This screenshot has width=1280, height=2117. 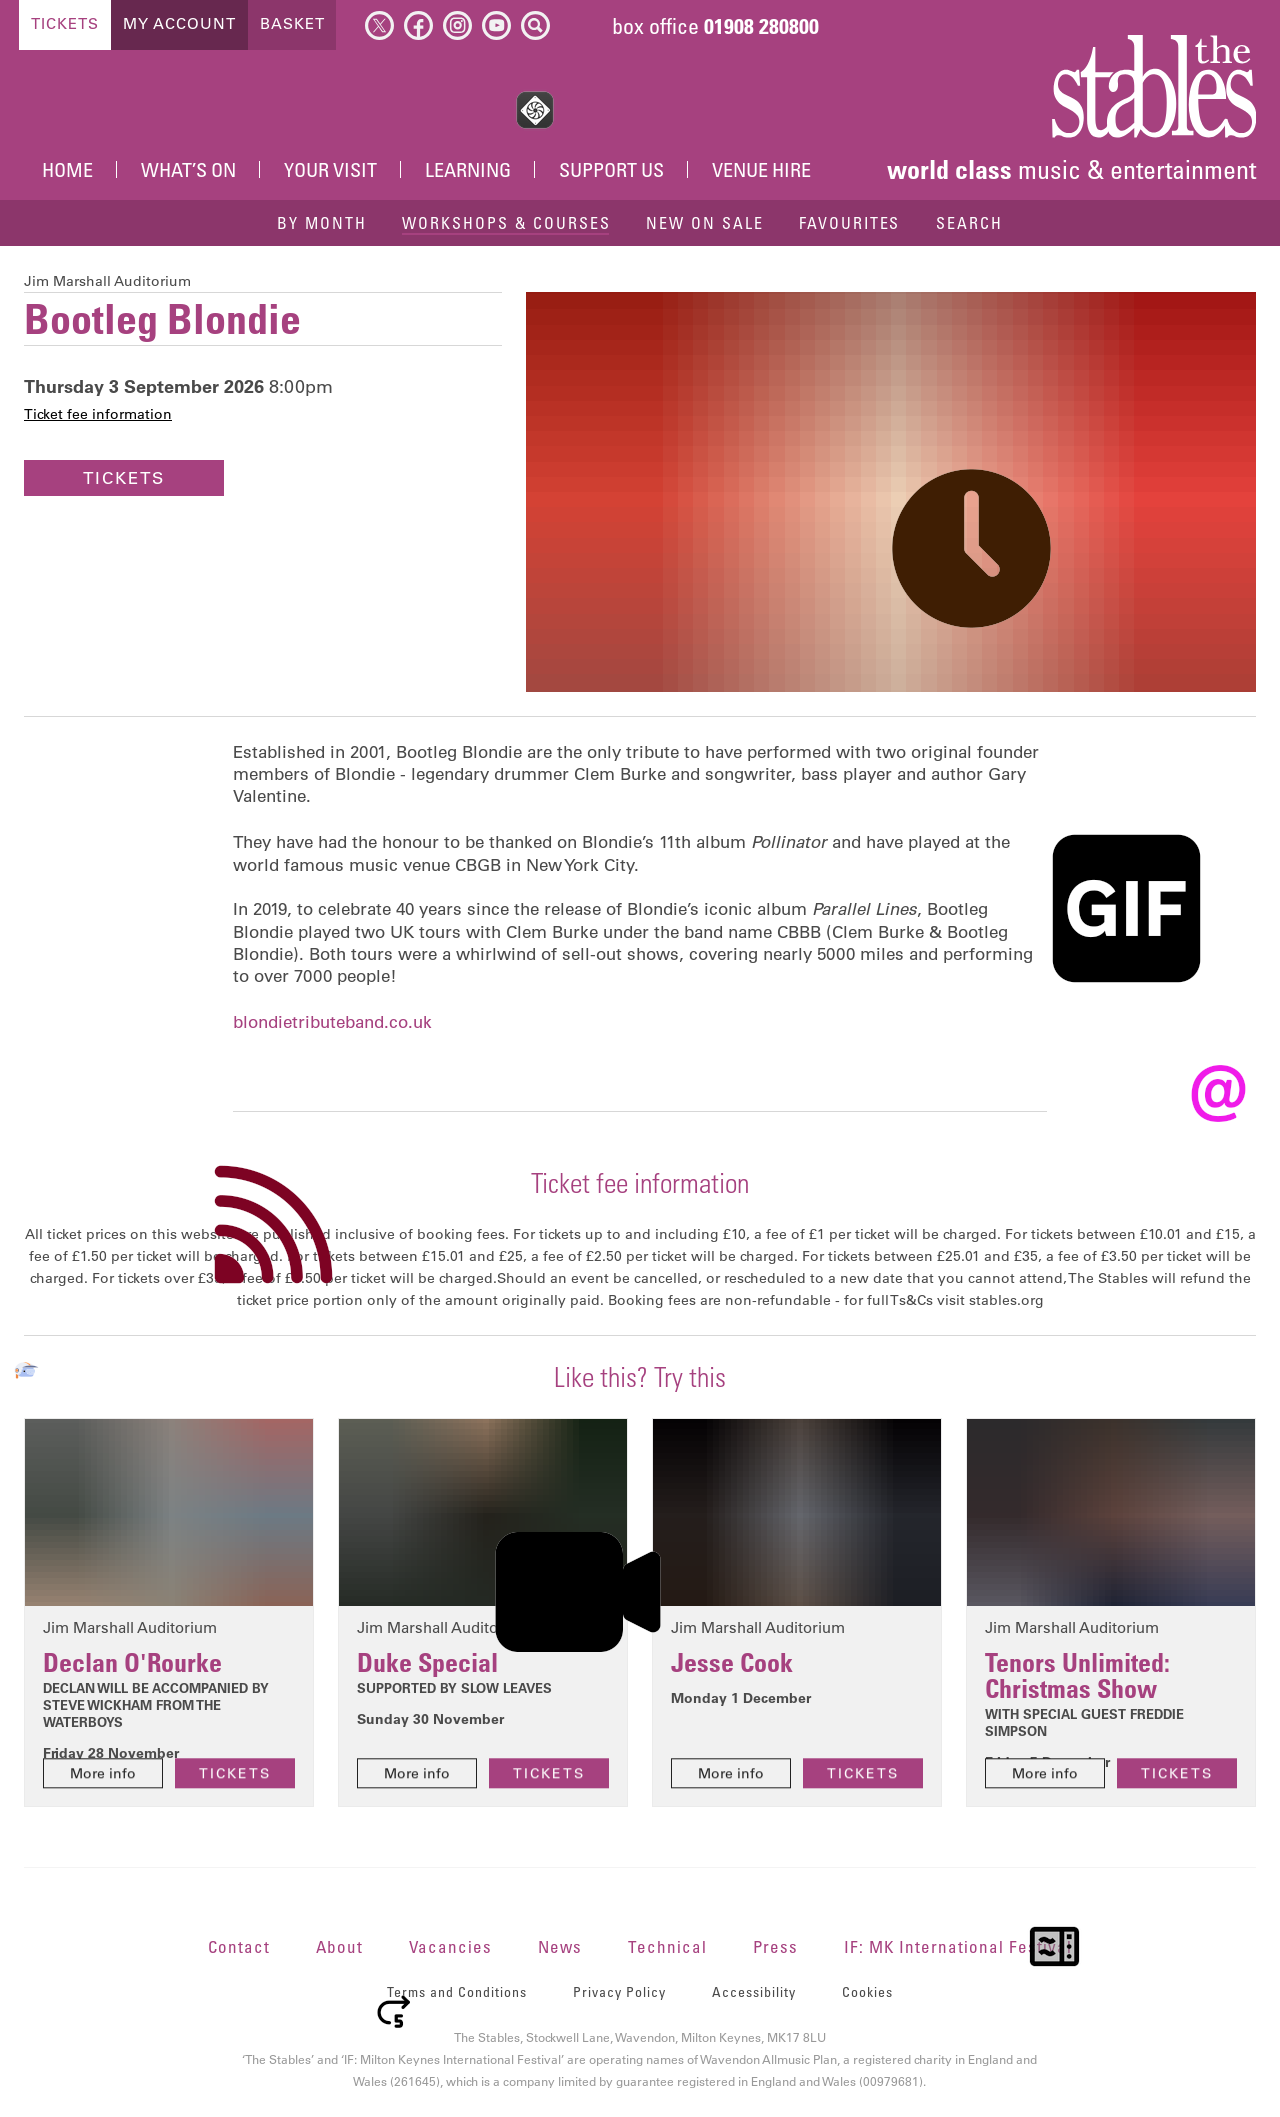 I want to click on insert a GIF into your message, so click(x=1126, y=908).